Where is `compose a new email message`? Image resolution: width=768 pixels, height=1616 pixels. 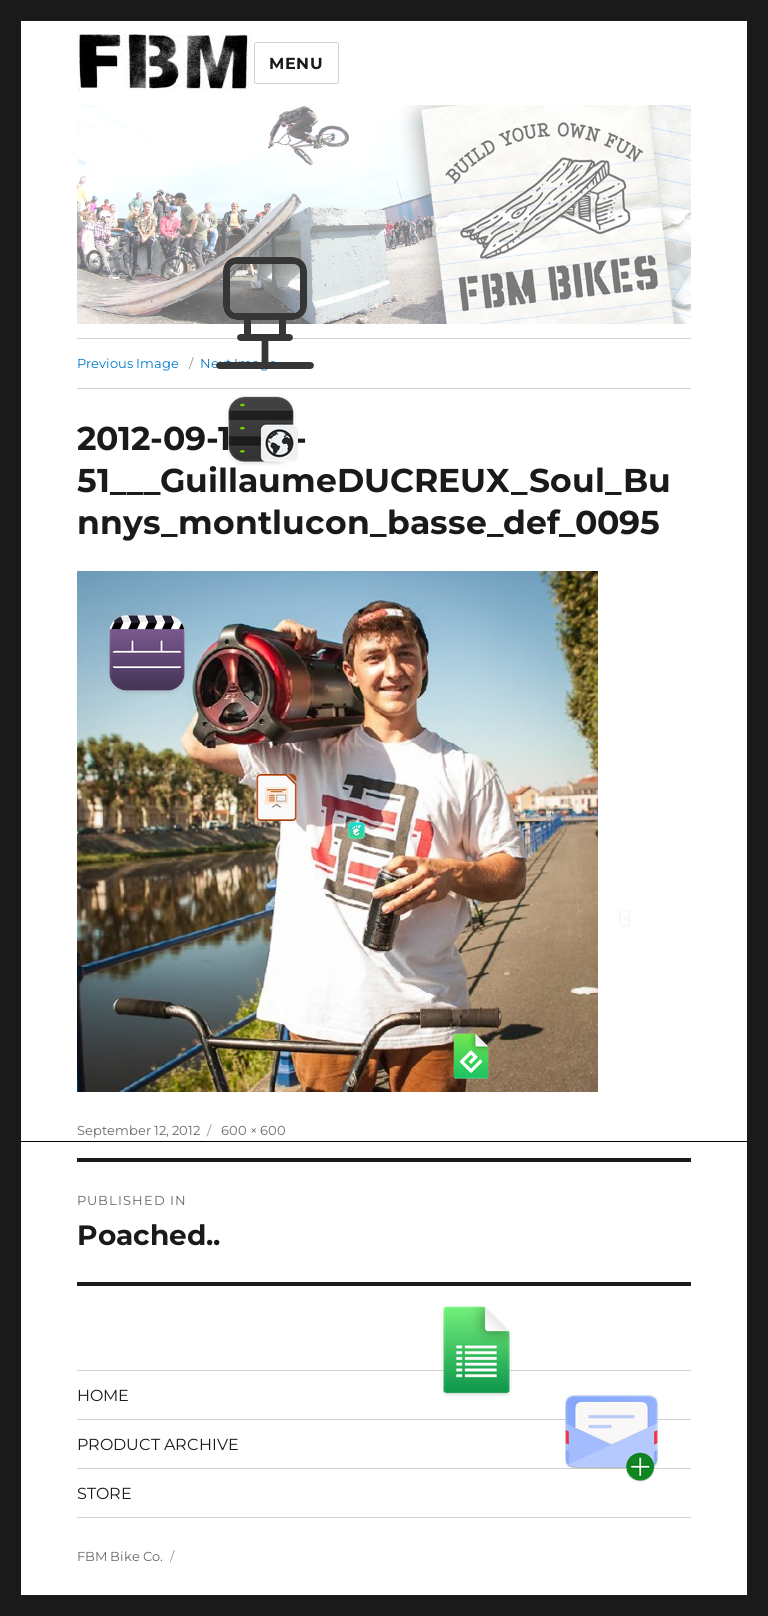
compose a new email message is located at coordinates (611, 1431).